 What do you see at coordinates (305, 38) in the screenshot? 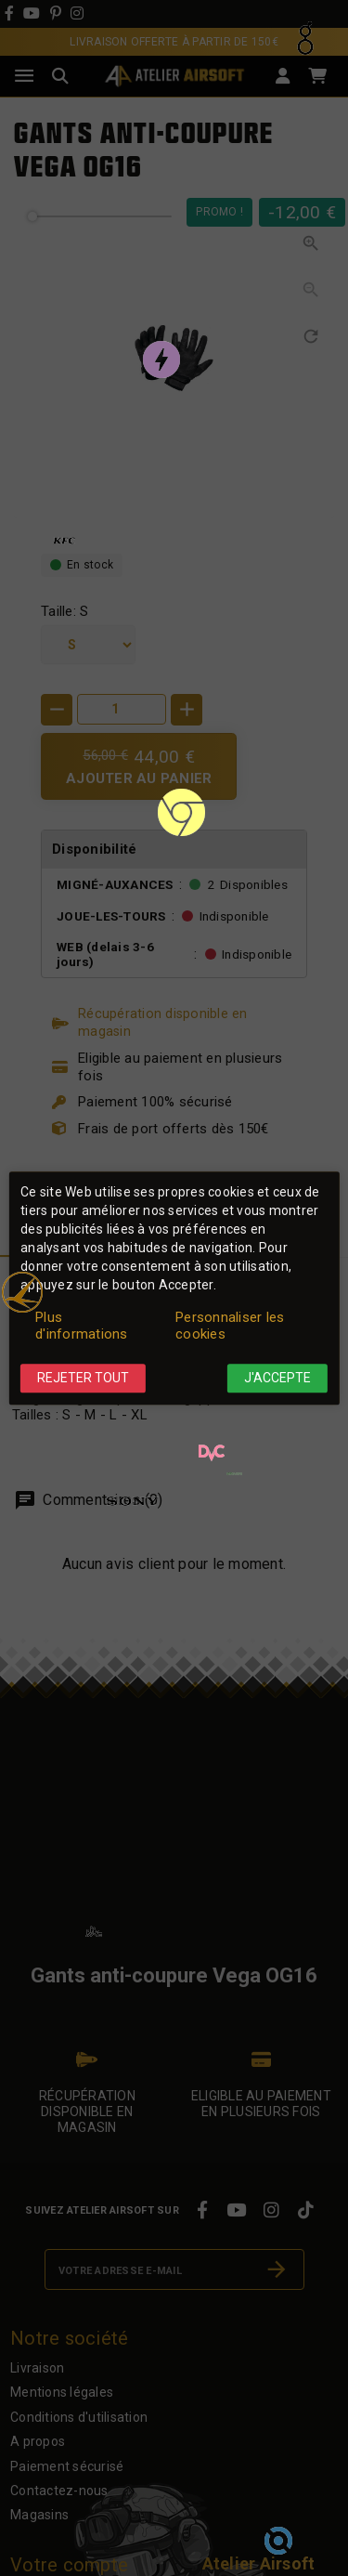
I see `greenhouse recruiting software logo` at bounding box center [305, 38].